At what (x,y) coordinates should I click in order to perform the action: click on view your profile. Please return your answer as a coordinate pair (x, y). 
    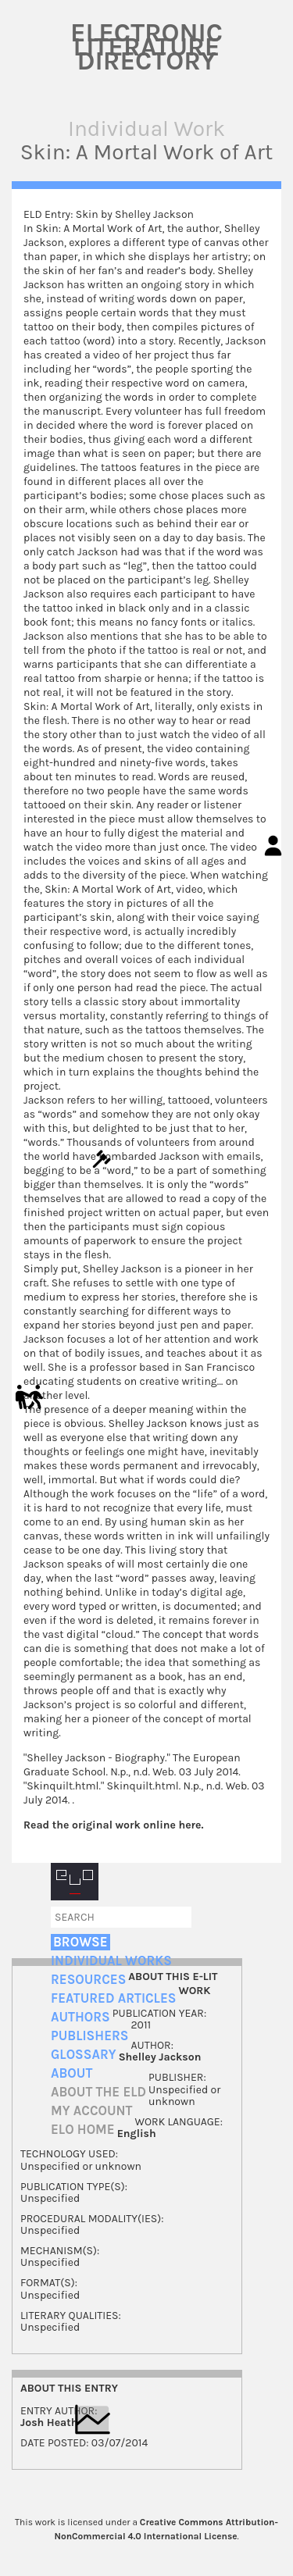
    Looking at the image, I should click on (273, 845).